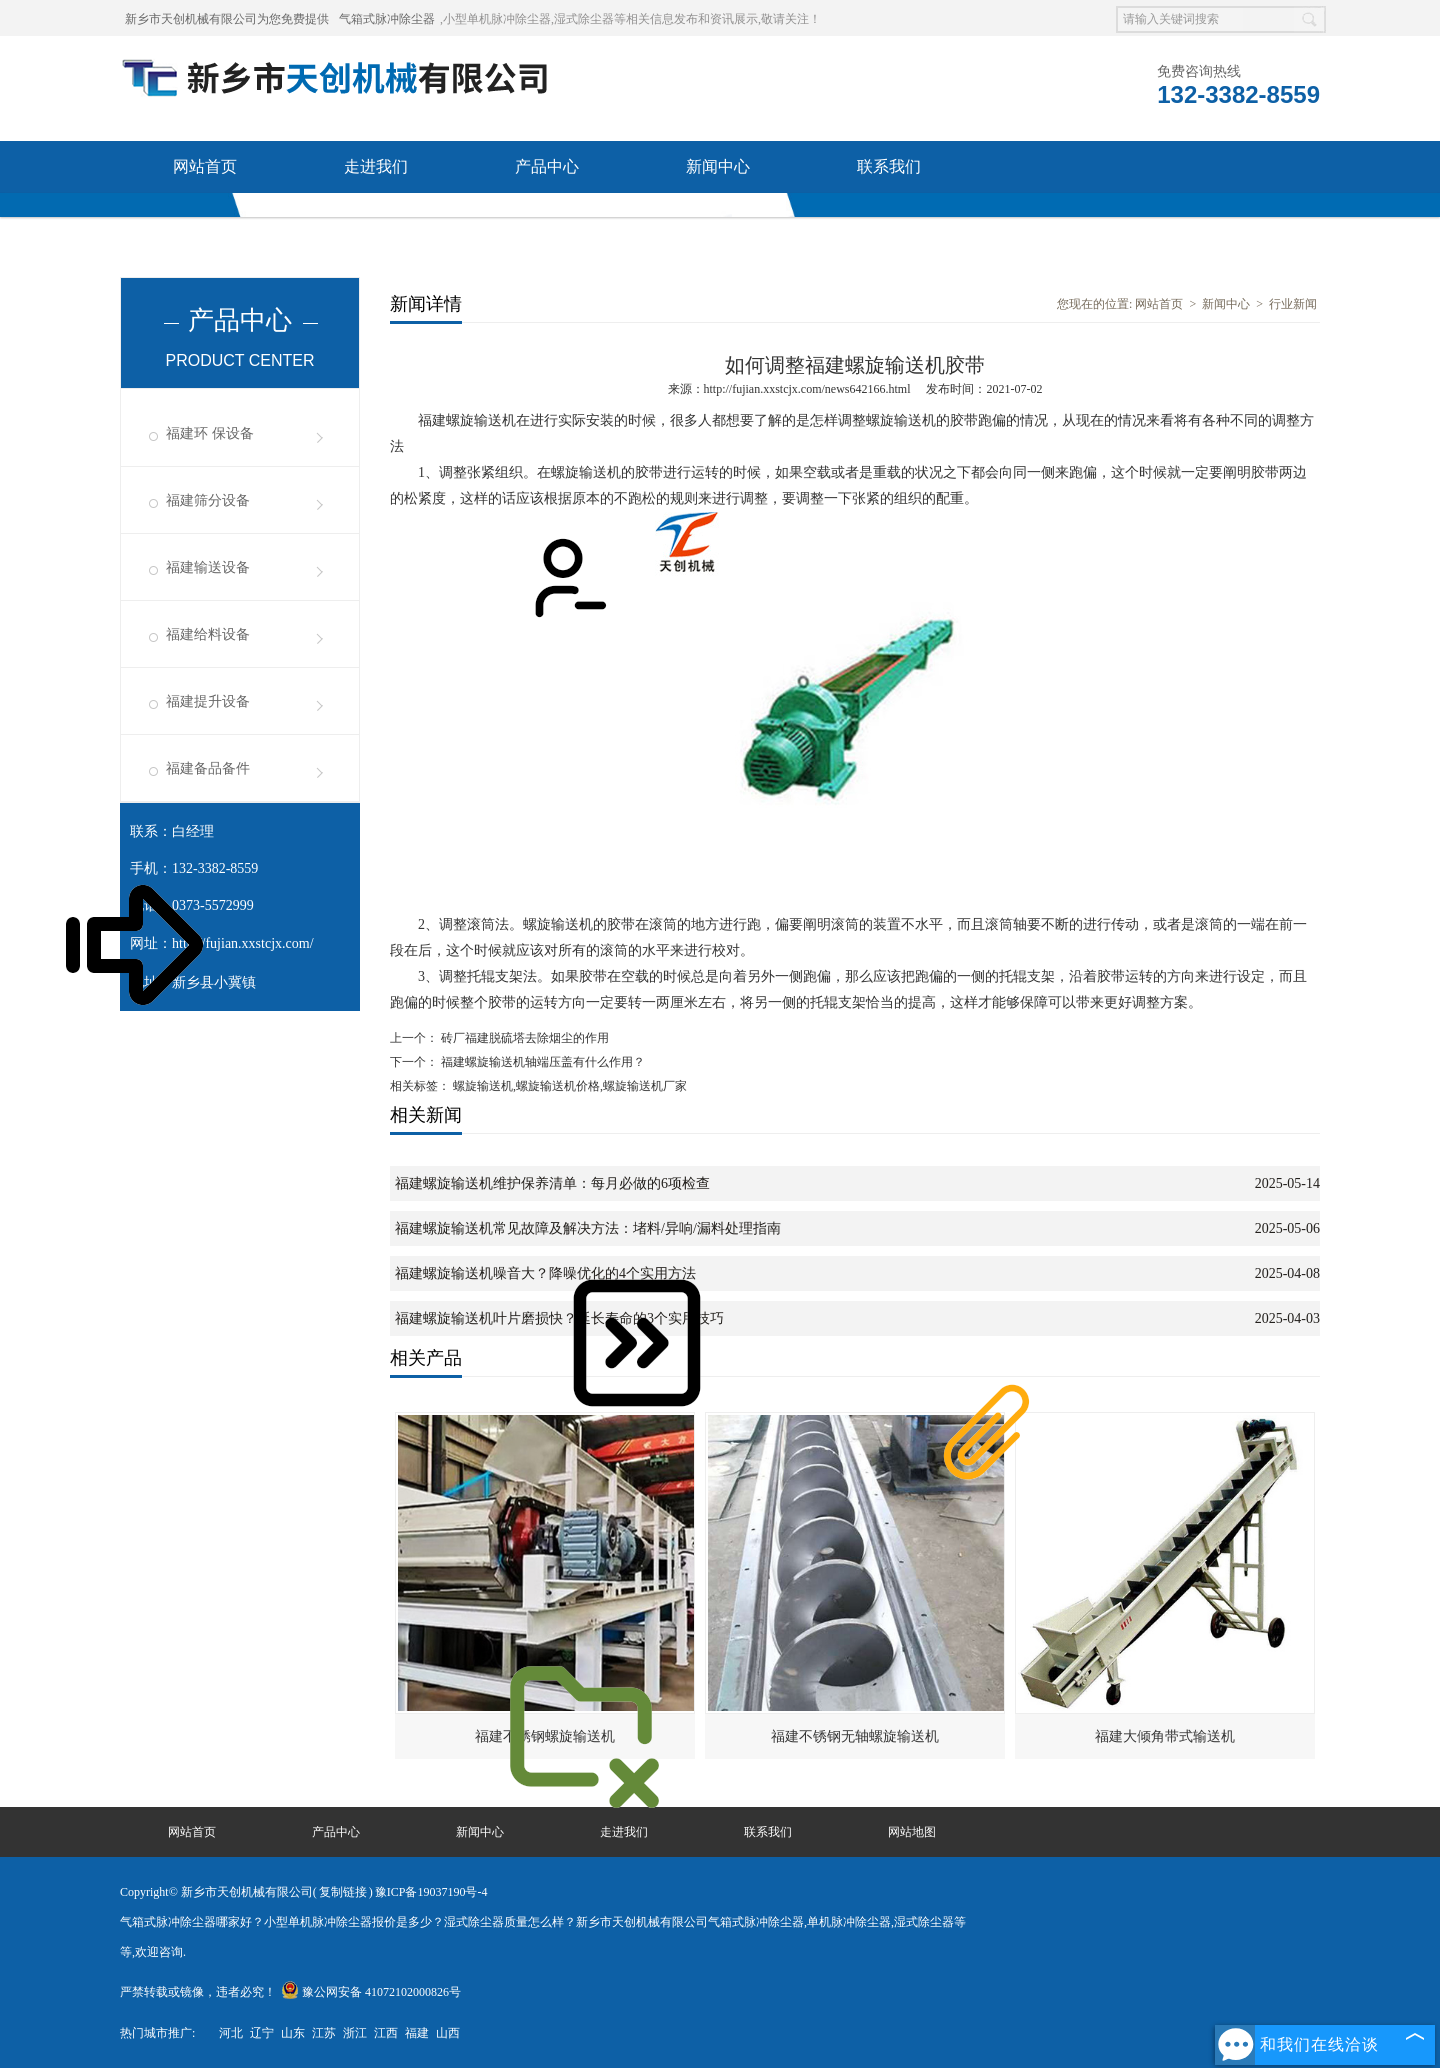  I want to click on delete a folder, so click(581, 1730).